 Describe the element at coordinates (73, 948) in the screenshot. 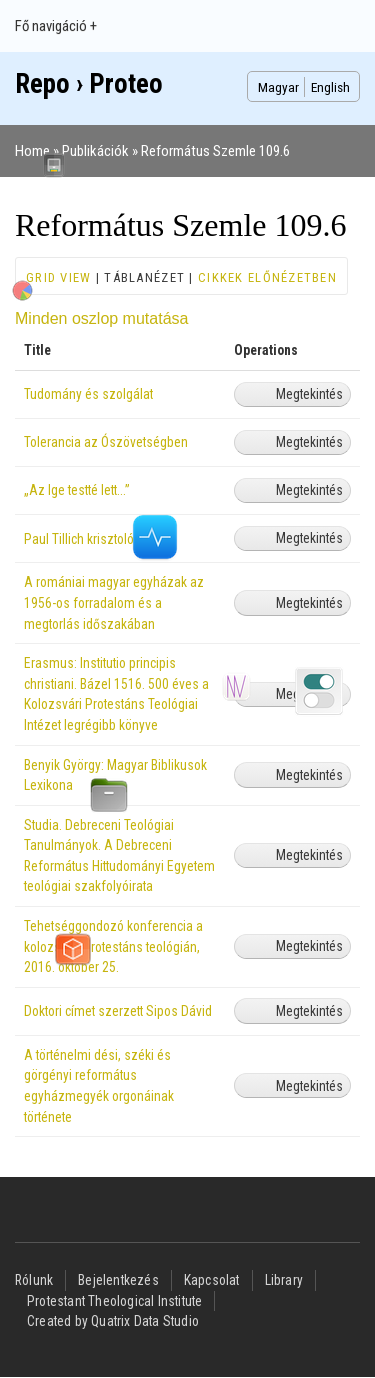

I see `open a 3D model file` at that location.